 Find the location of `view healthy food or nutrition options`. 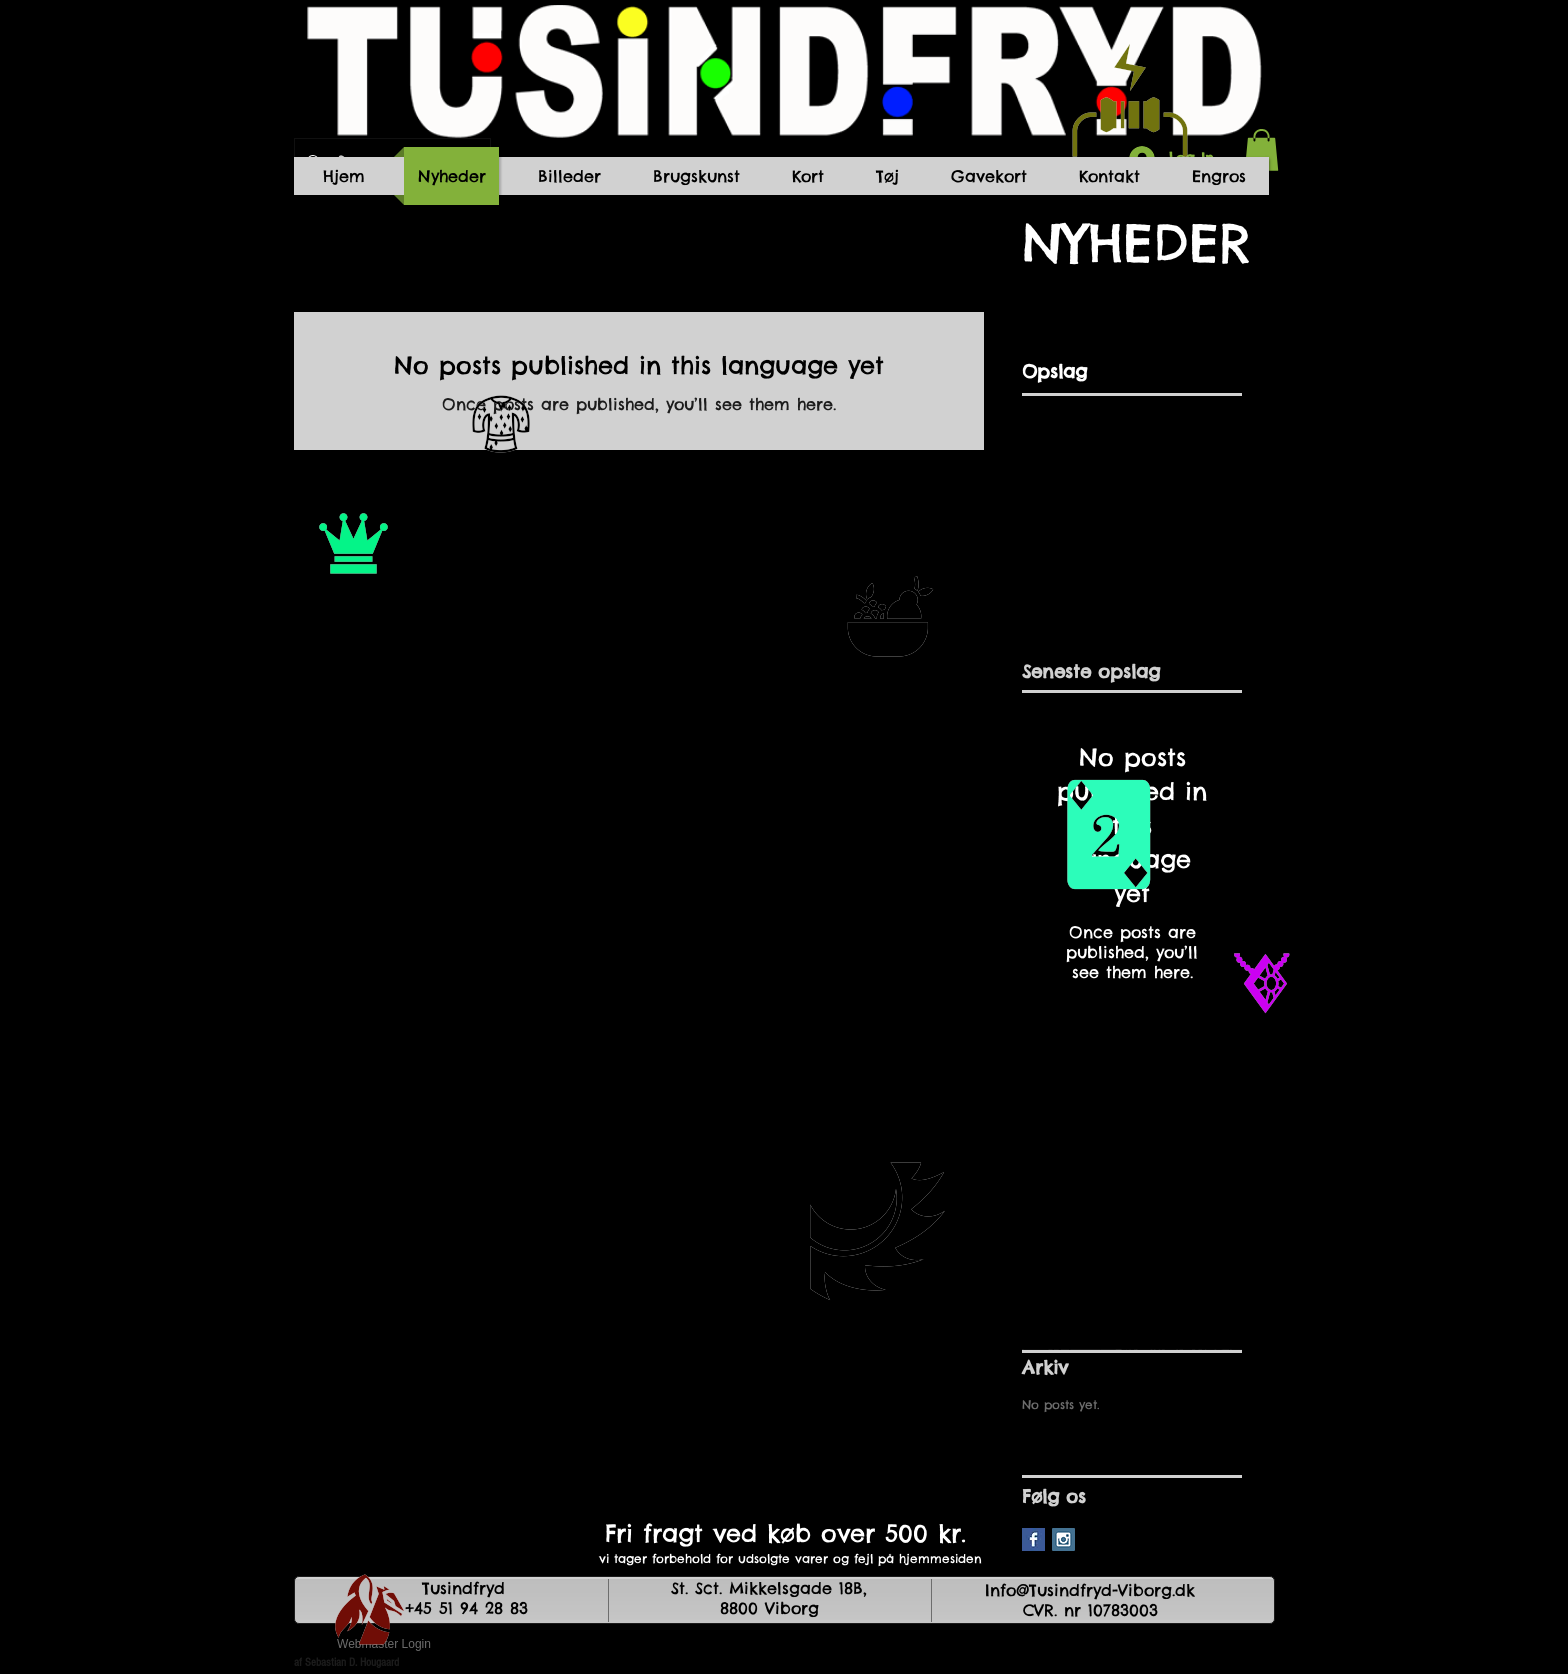

view healthy food or nutrition options is located at coordinates (890, 616).